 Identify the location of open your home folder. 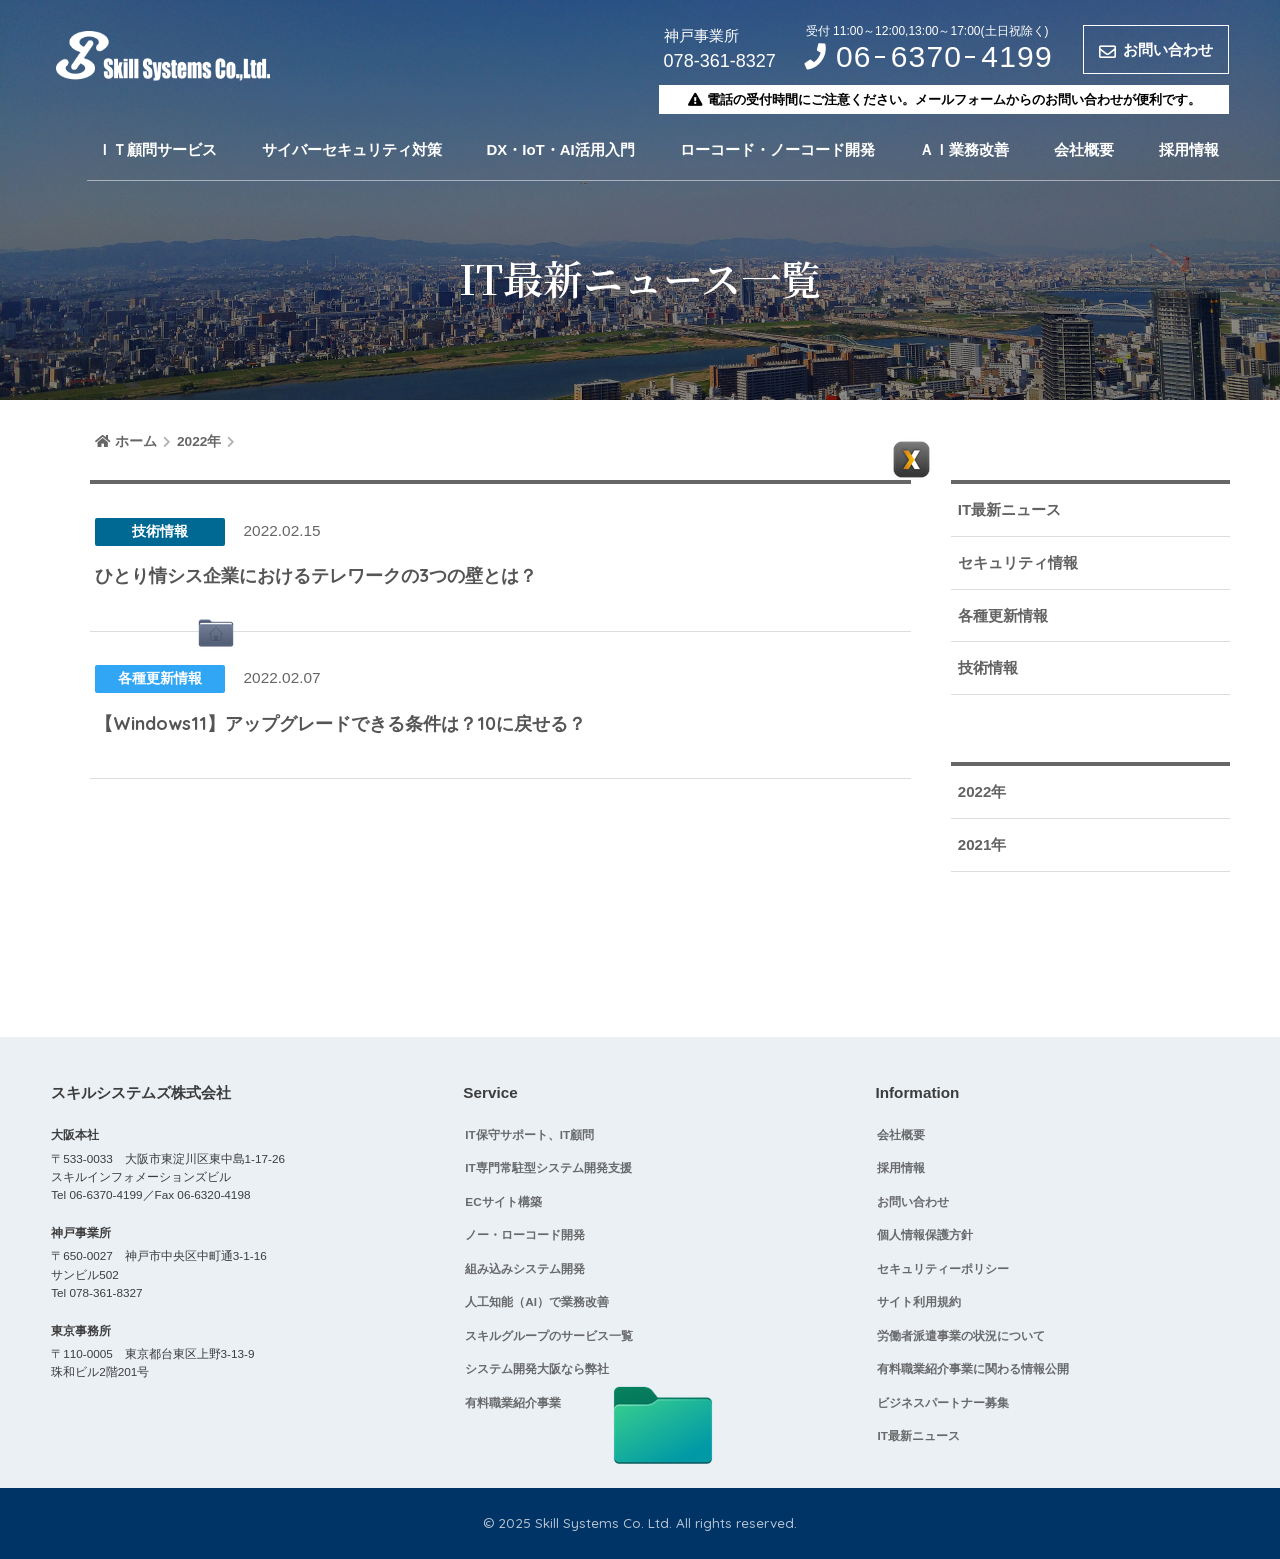
(216, 633).